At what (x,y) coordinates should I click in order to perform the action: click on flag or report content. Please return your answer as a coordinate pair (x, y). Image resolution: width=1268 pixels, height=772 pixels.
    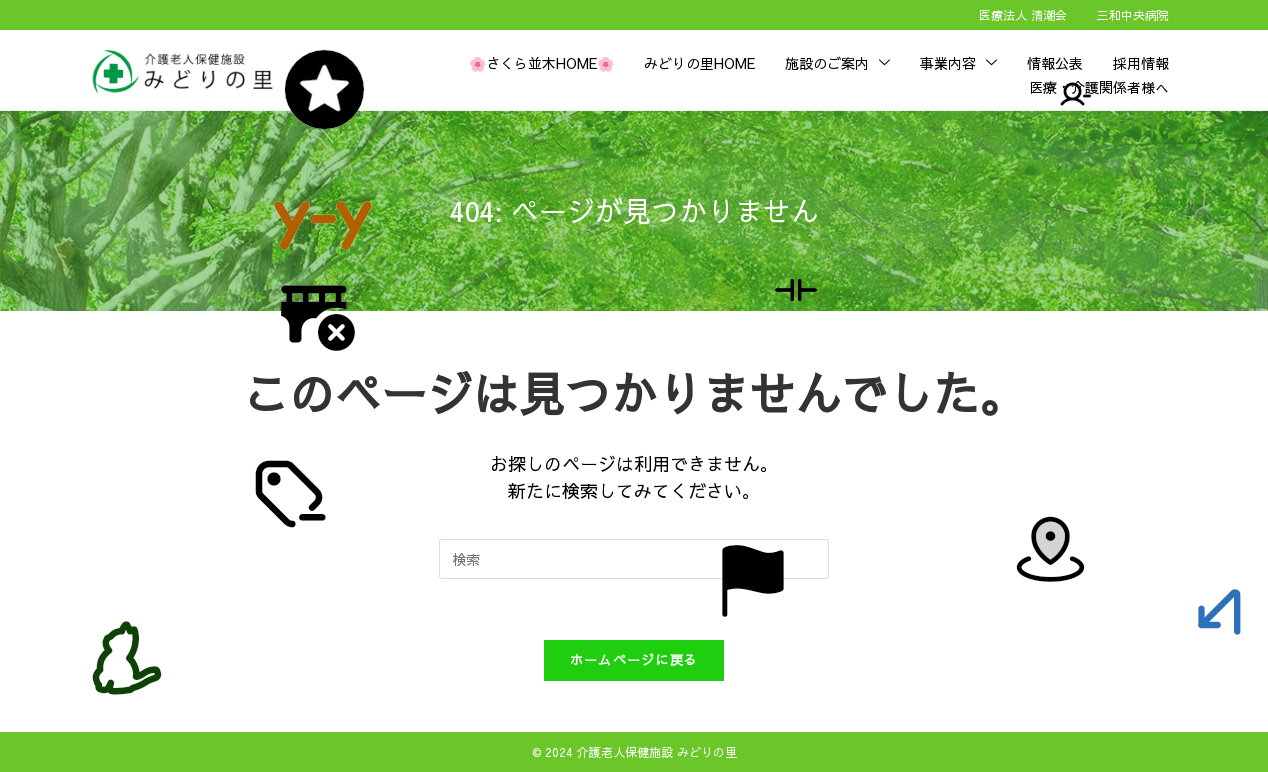
    Looking at the image, I should click on (753, 581).